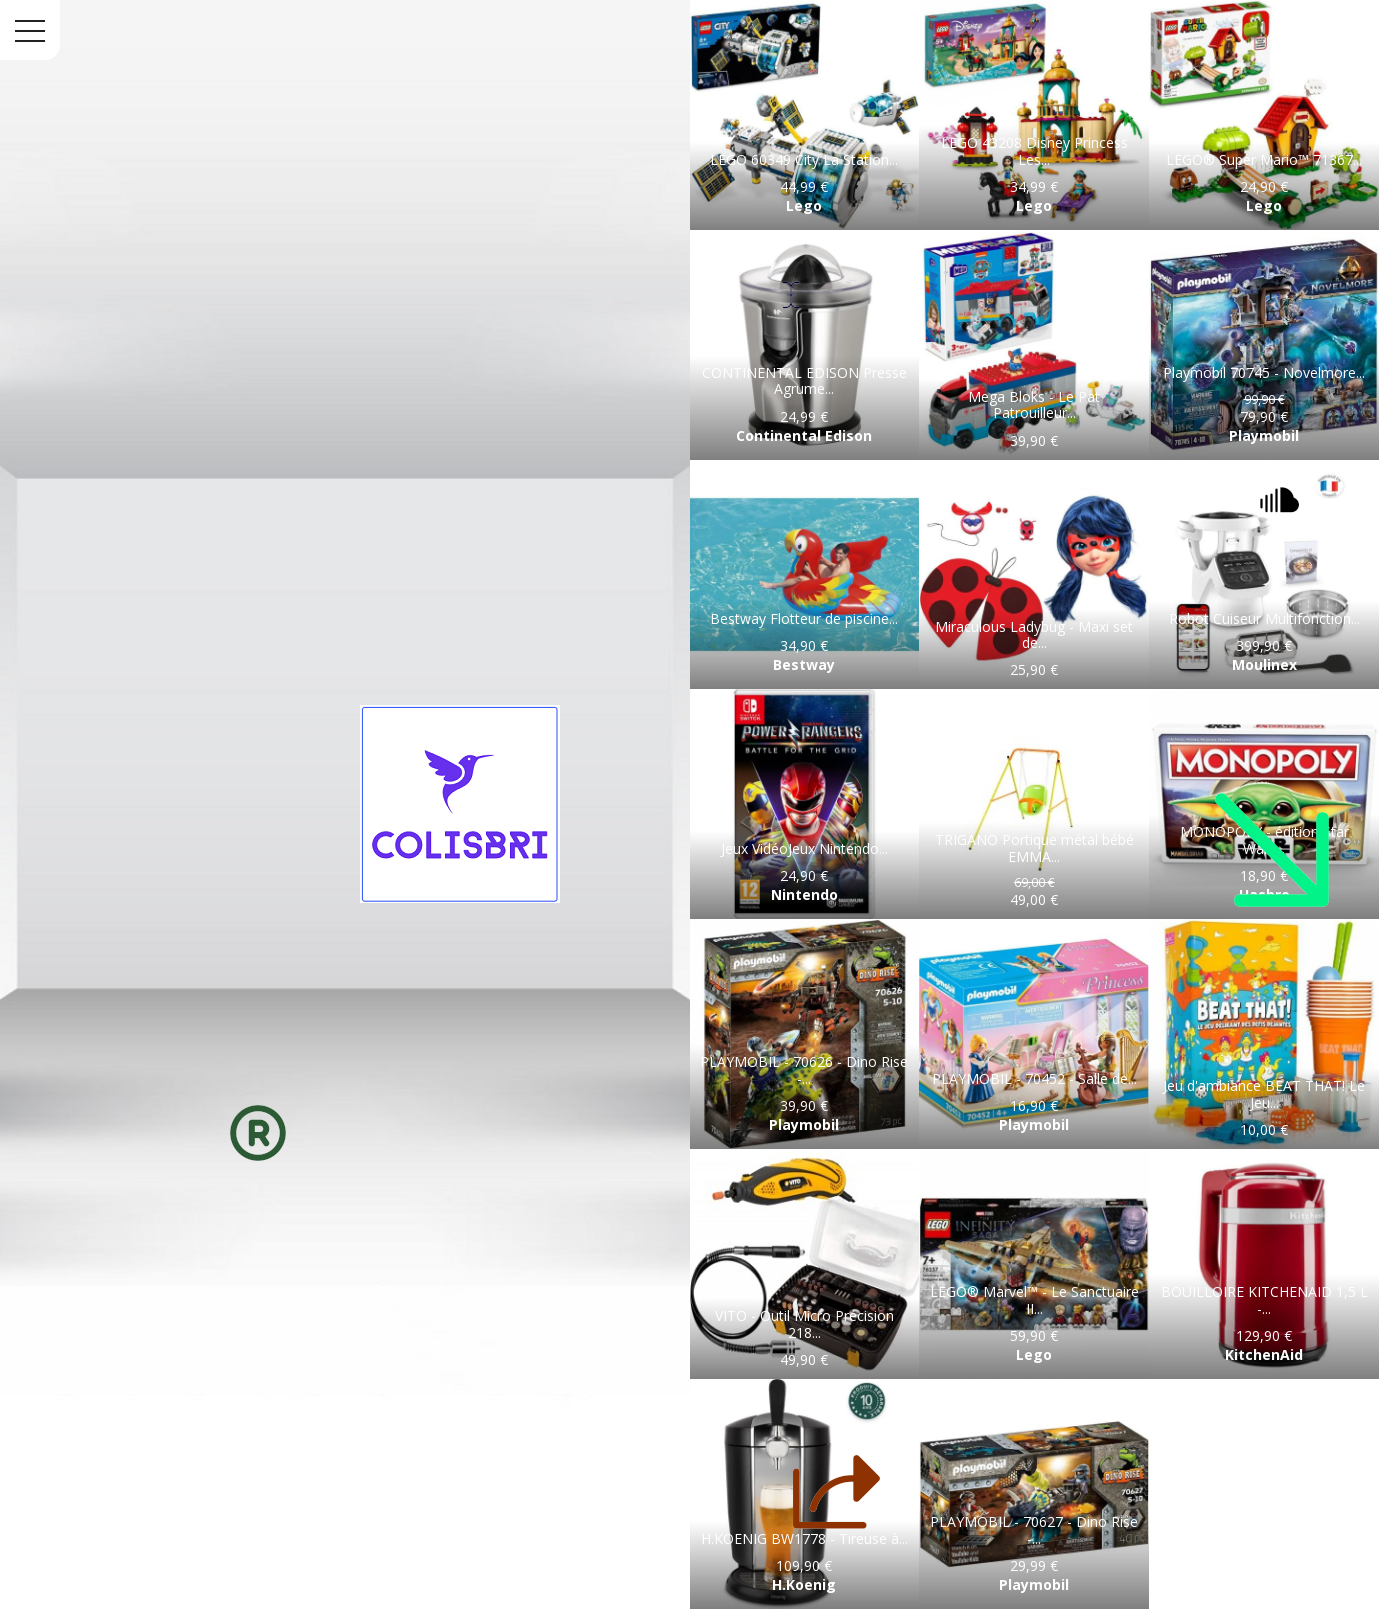  What do you see at coordinates (791, 295) in the screenshot?
I see `text input field is active` at bounding box center [791, 295].